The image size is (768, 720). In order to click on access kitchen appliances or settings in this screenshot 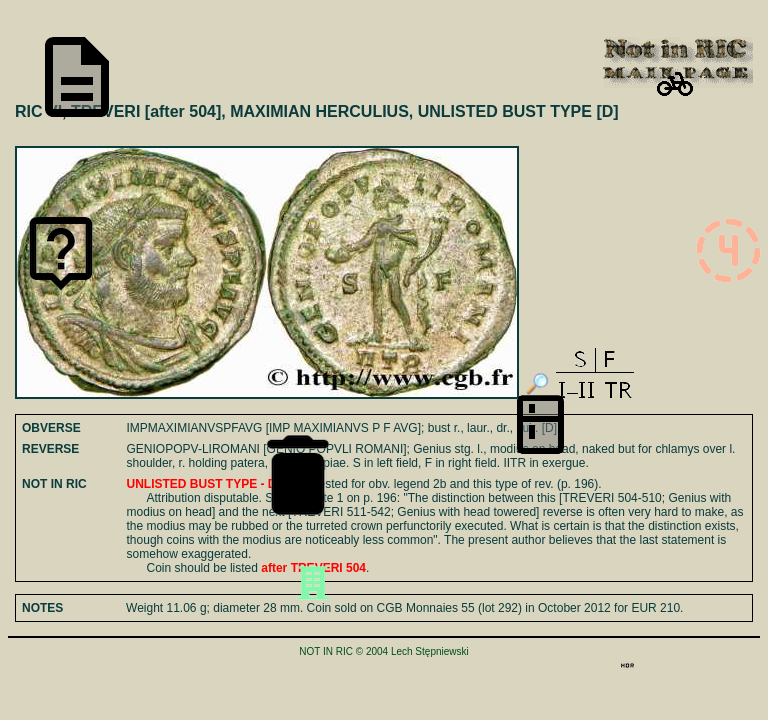, I will do `click(540, 424)`.